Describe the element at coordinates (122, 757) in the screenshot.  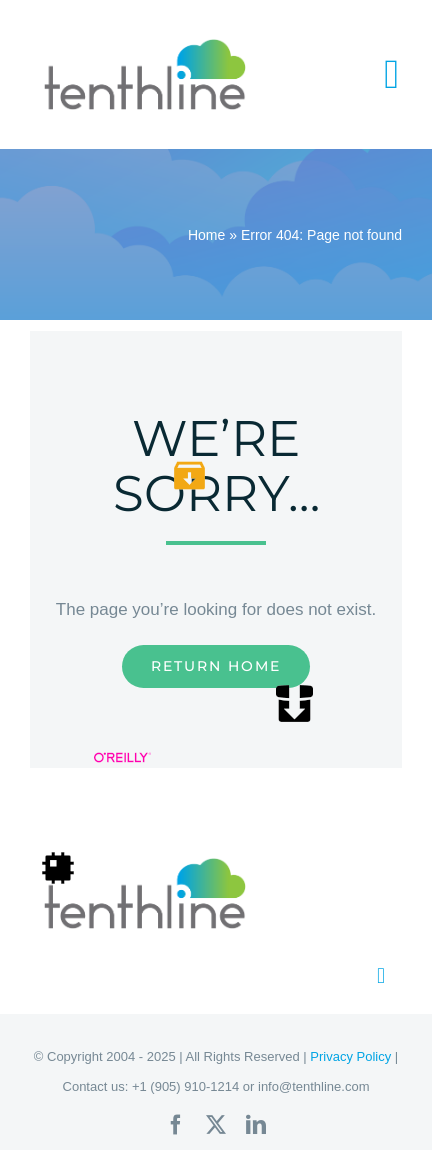
I see `visit o'reilly learning platform` at that location.